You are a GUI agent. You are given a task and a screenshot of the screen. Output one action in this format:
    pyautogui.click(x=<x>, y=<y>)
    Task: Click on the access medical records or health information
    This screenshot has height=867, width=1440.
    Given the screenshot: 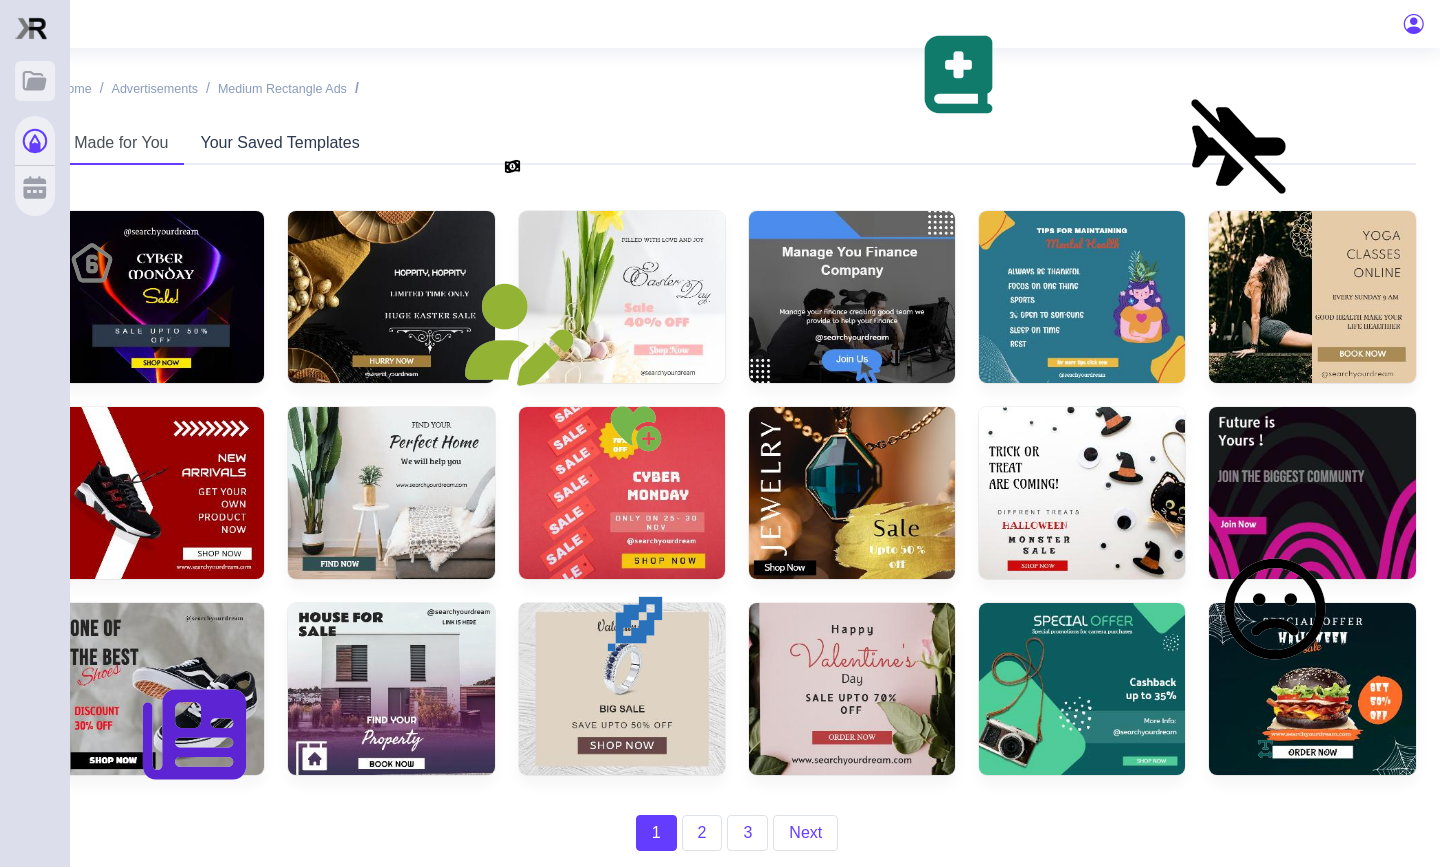 What is the action you would take?
    pyautogui.click(x=958, y=74)
    